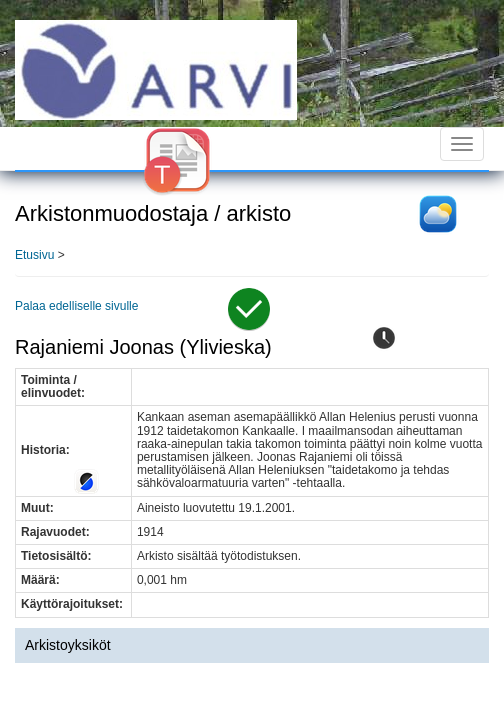 Image resolution: width=504 pixels, height=720 pixels. Describe the element at coordinates (178, 160) in the screenshot. I see `open FreeOffice TextMaker word processor` at that location.